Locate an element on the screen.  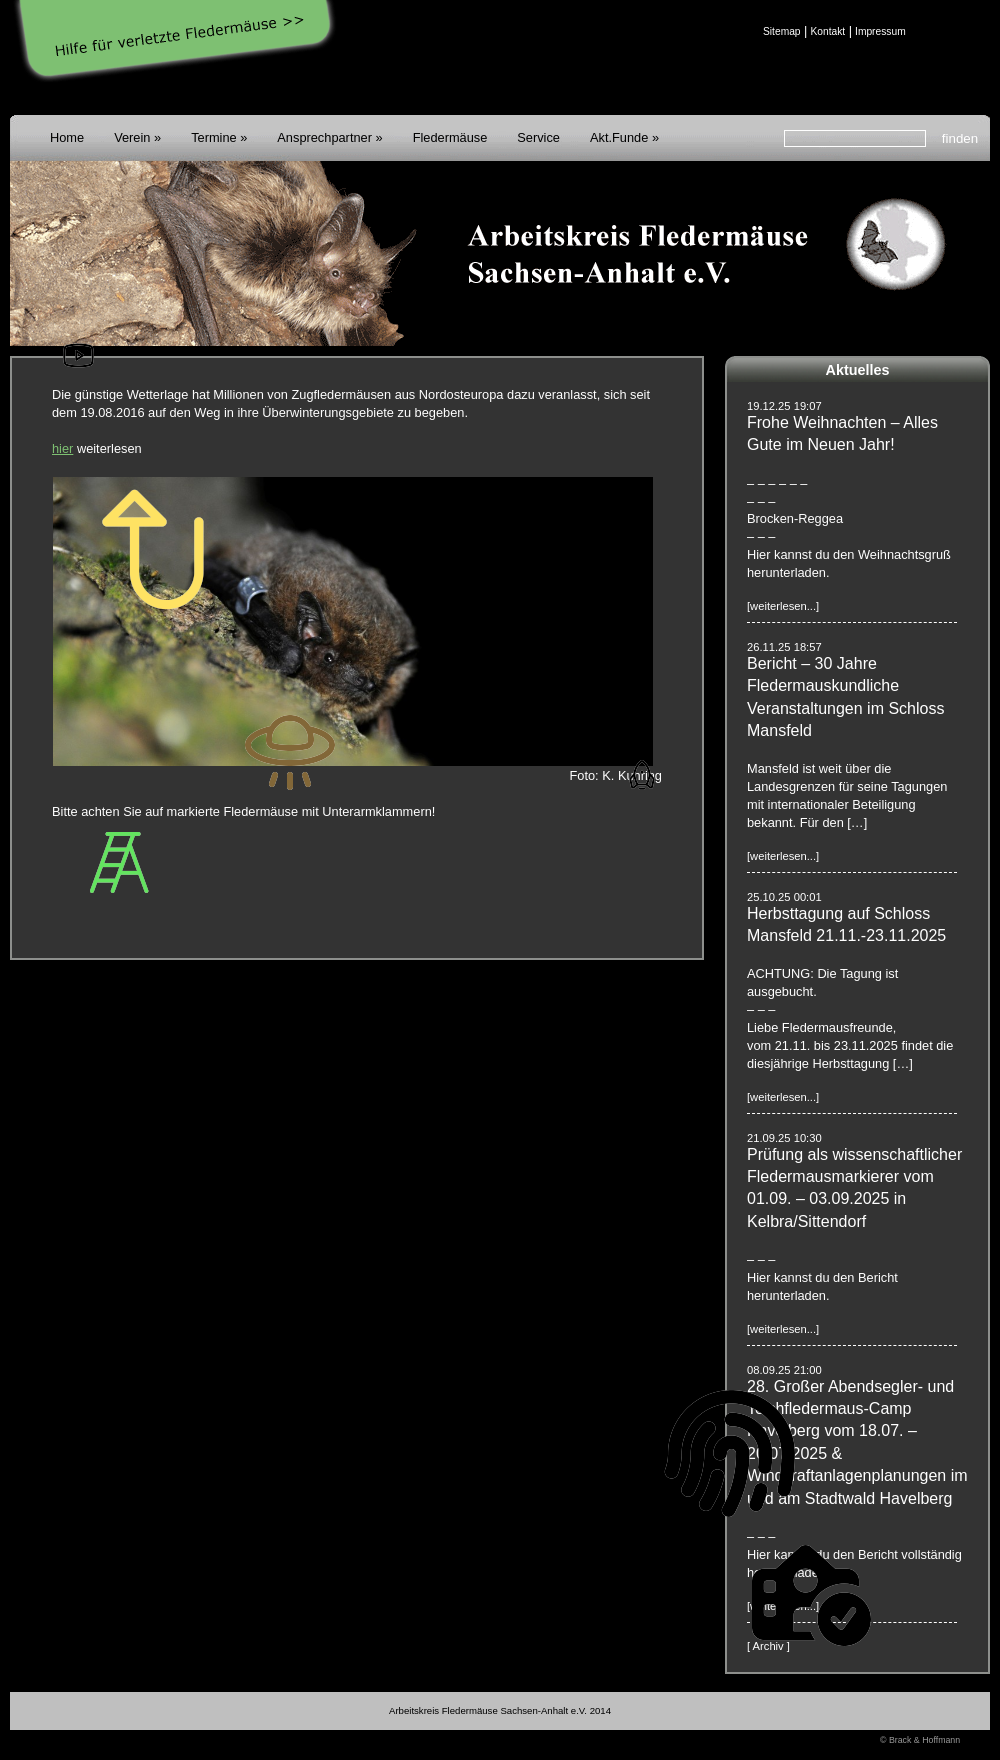
undo or go back to previous state is located at coordinates (157, 549).